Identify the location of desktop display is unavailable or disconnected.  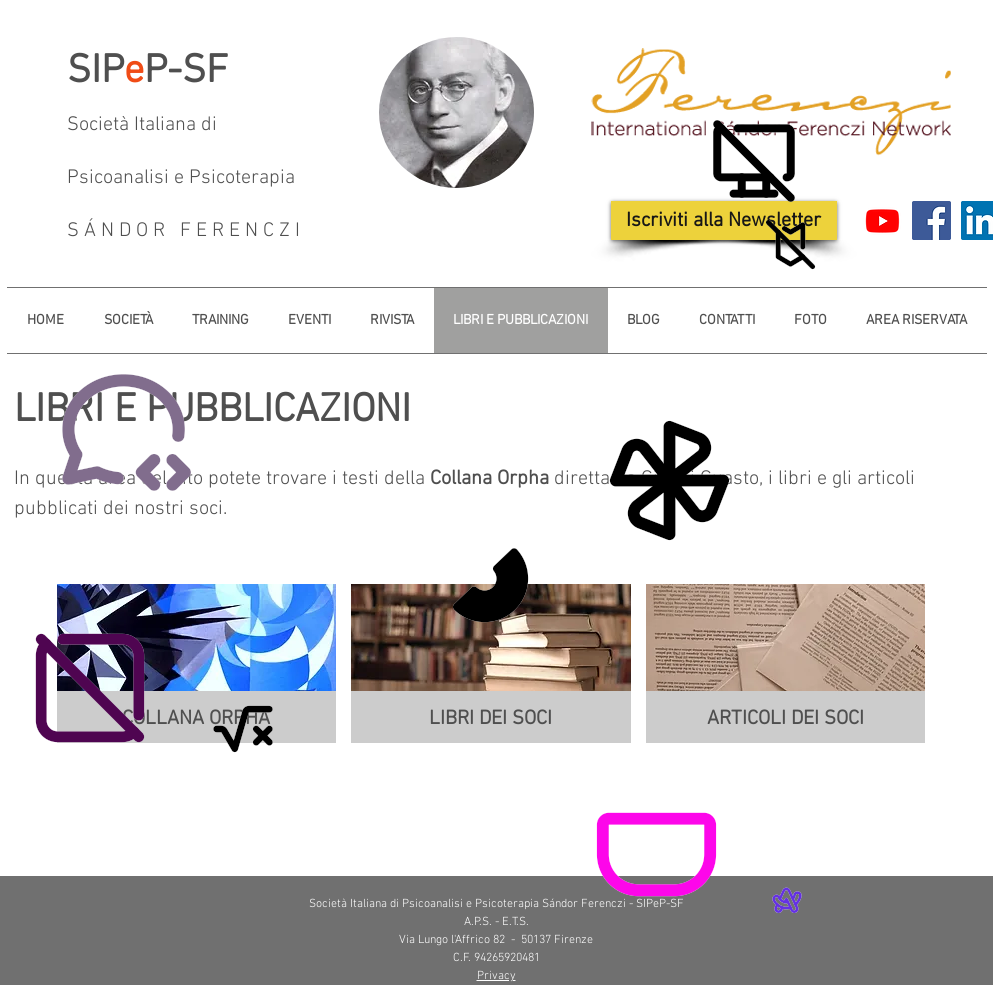
(754, 161).